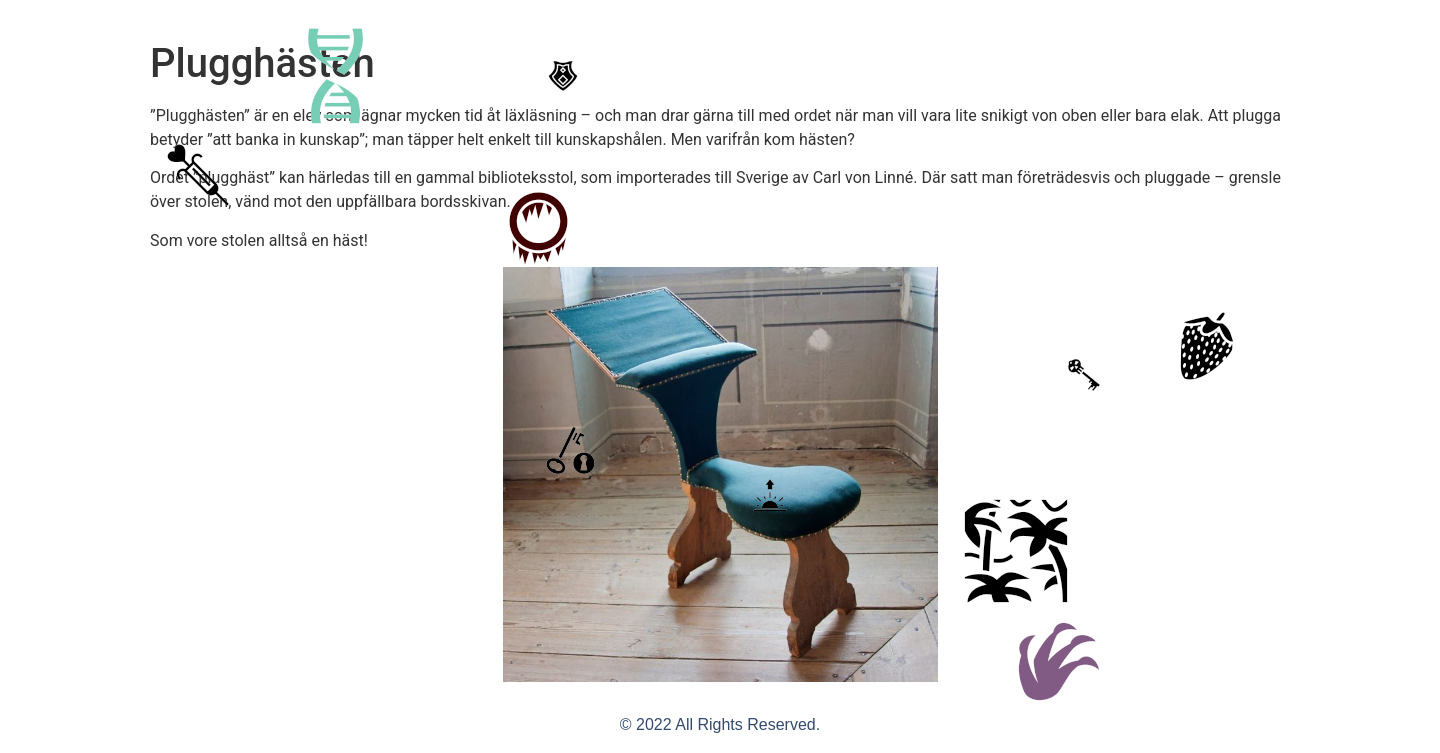  What do you see at coordinates (1084, 375) in the screenshot?
I see `access master or admin permissions` at bounding box center [1084, 375].